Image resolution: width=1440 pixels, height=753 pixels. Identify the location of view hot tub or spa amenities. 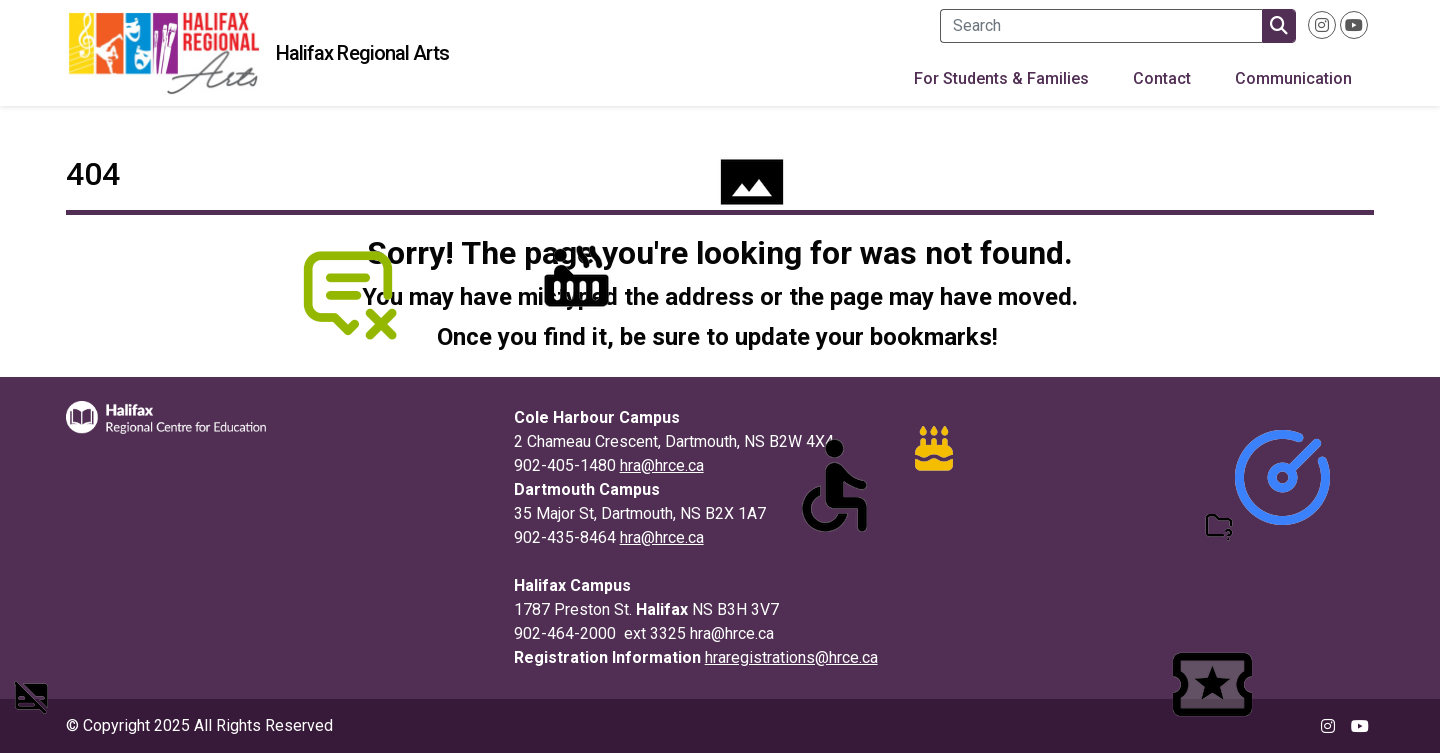
(576, 274).